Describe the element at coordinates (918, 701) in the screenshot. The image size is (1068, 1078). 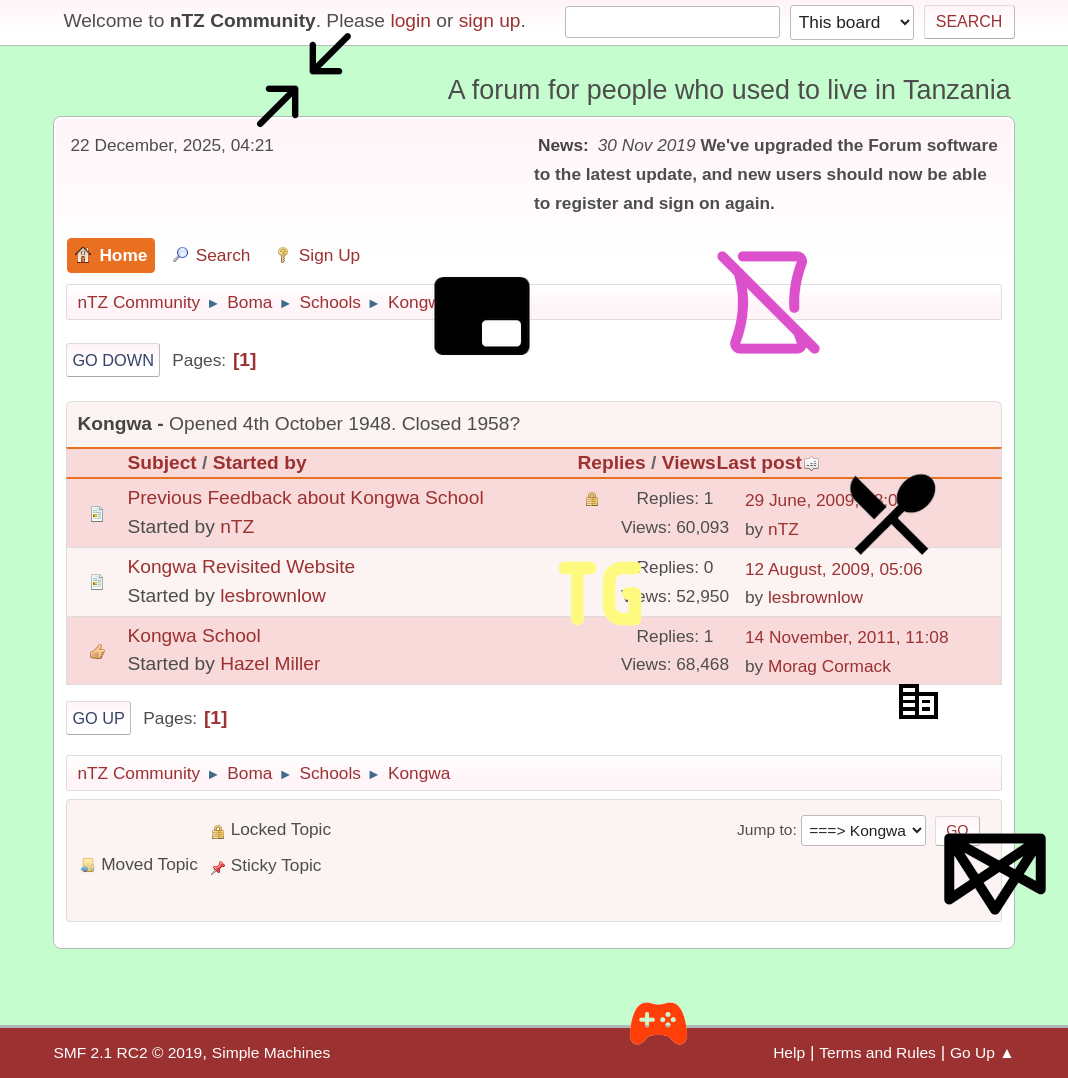
I see `view organization or company settings` at that location.